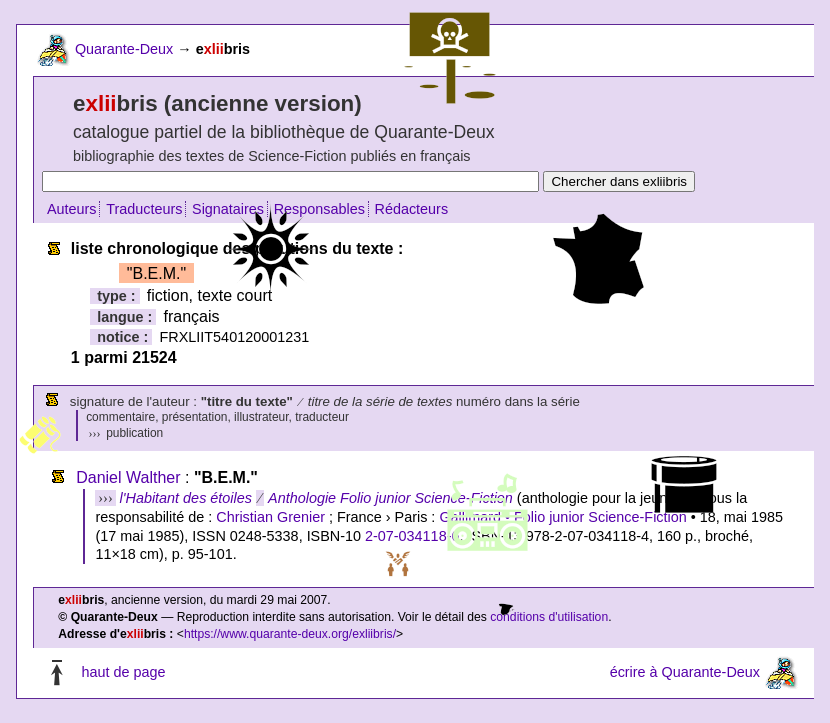 Image resolution: width=830 pixels, height=723 pixels. What do you see at coordinates (487, 513) in the screenshot?
I see `open music player or audio controls` at bounding box center [487, 513].